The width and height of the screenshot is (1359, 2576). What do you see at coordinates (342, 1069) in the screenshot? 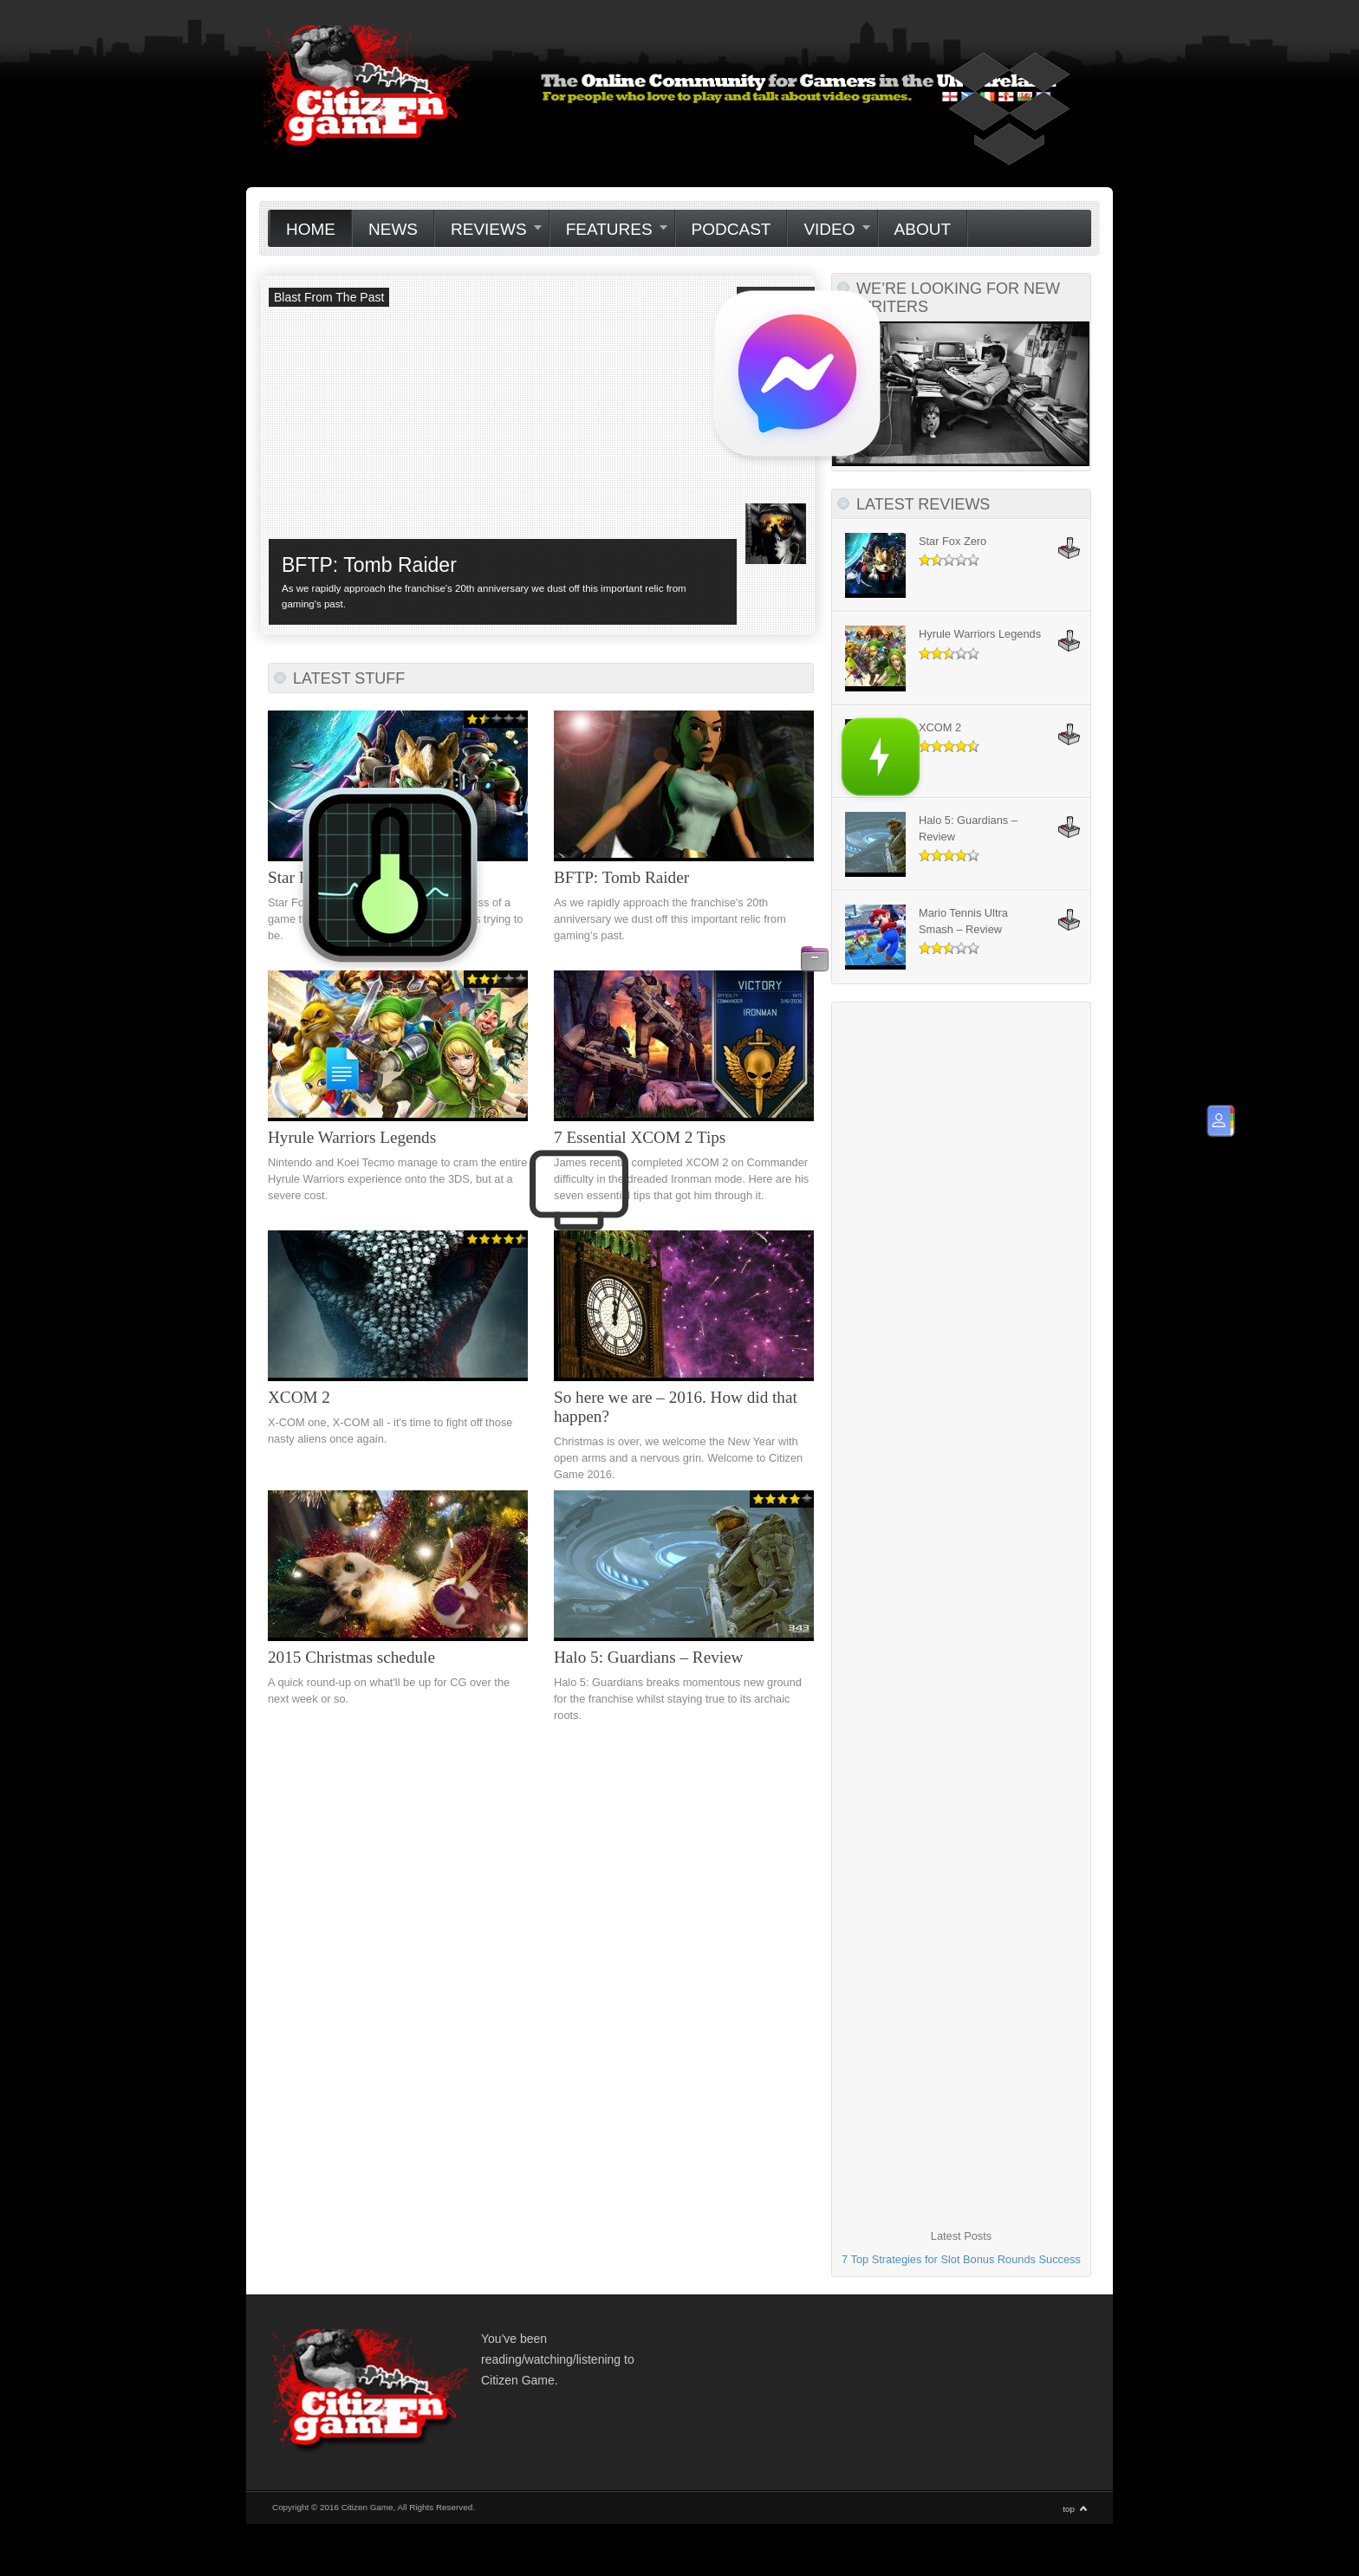
I see `open a text document or word processing file` at bounding box center [342, 1069].